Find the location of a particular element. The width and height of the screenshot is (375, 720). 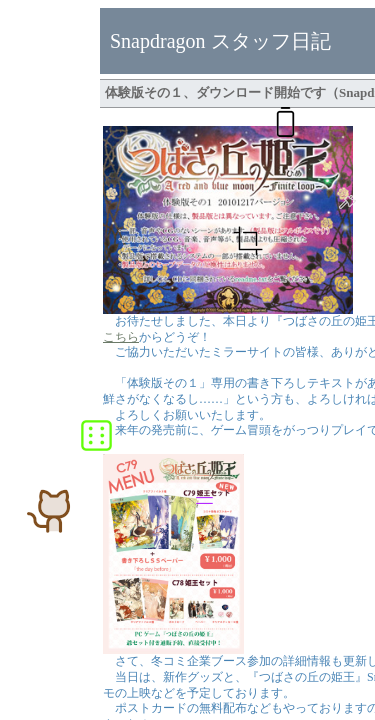

crop an image or photo is located at coordinates (248, 241).